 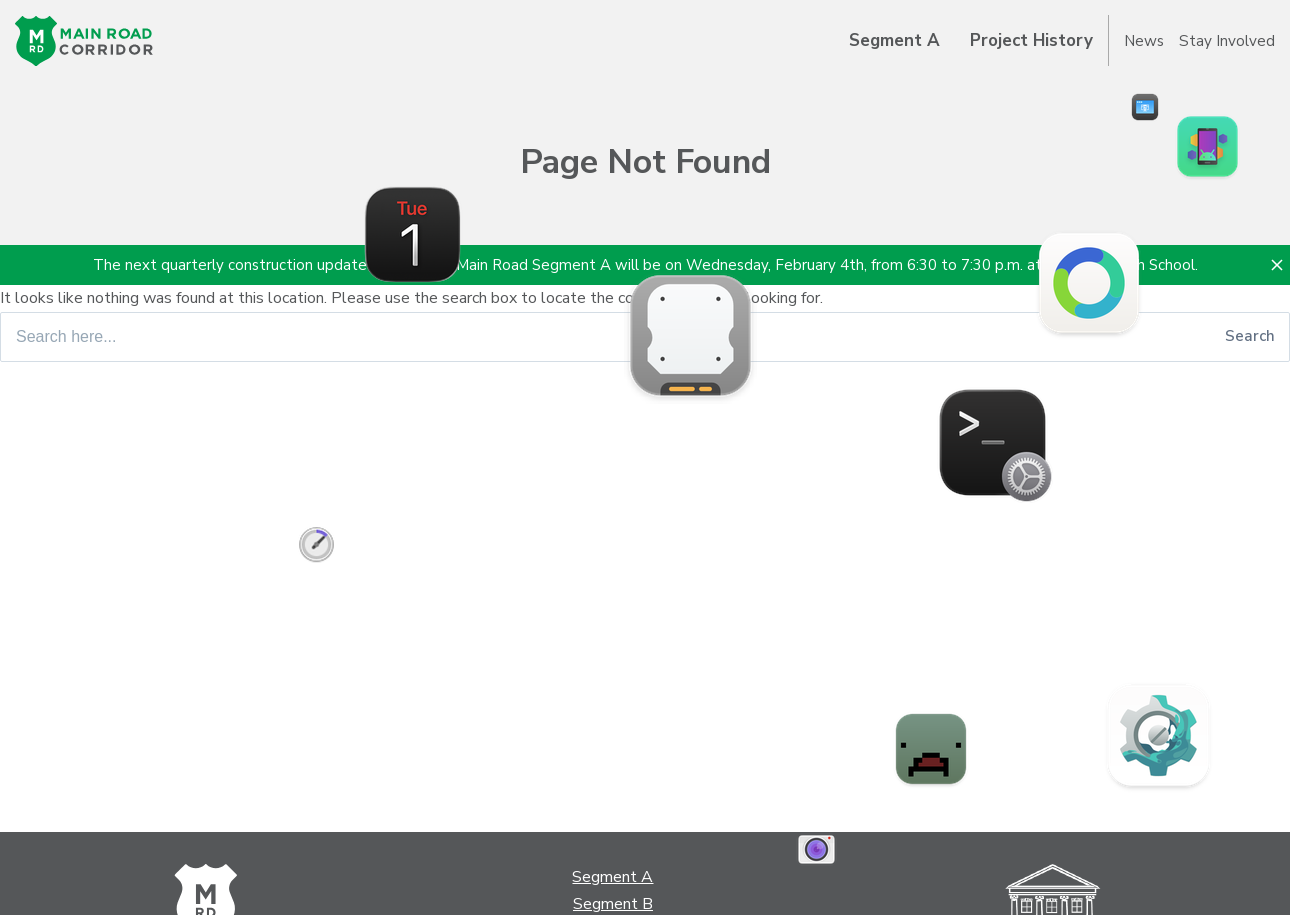 What do you see at coordinates (1145, 107) in the screenshot?
I see `open remote desktop or screen sharing preferences` at bounding box center [1145, 107].